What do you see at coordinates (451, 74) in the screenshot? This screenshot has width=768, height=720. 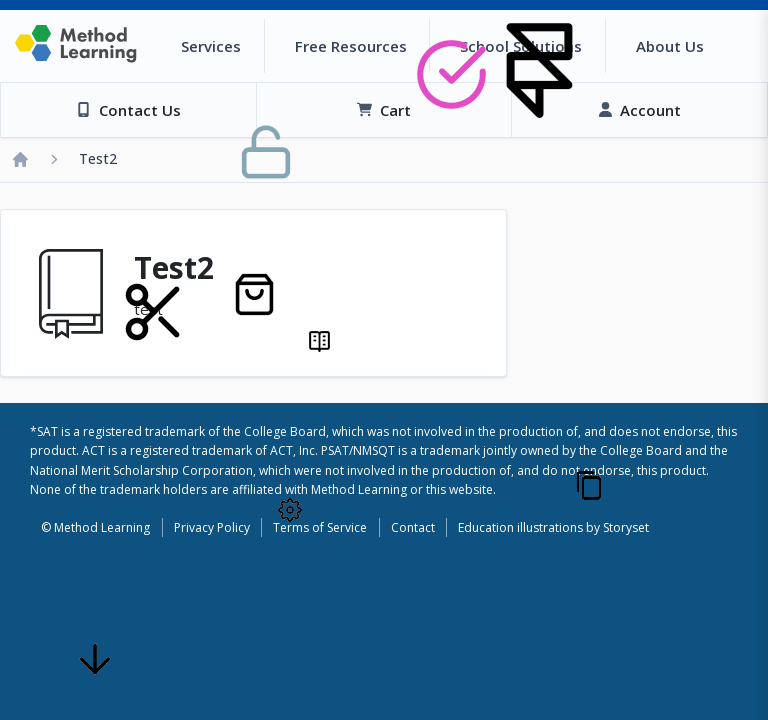 I see `indicates task or action completed successfully` at bounding box center [451, 74].